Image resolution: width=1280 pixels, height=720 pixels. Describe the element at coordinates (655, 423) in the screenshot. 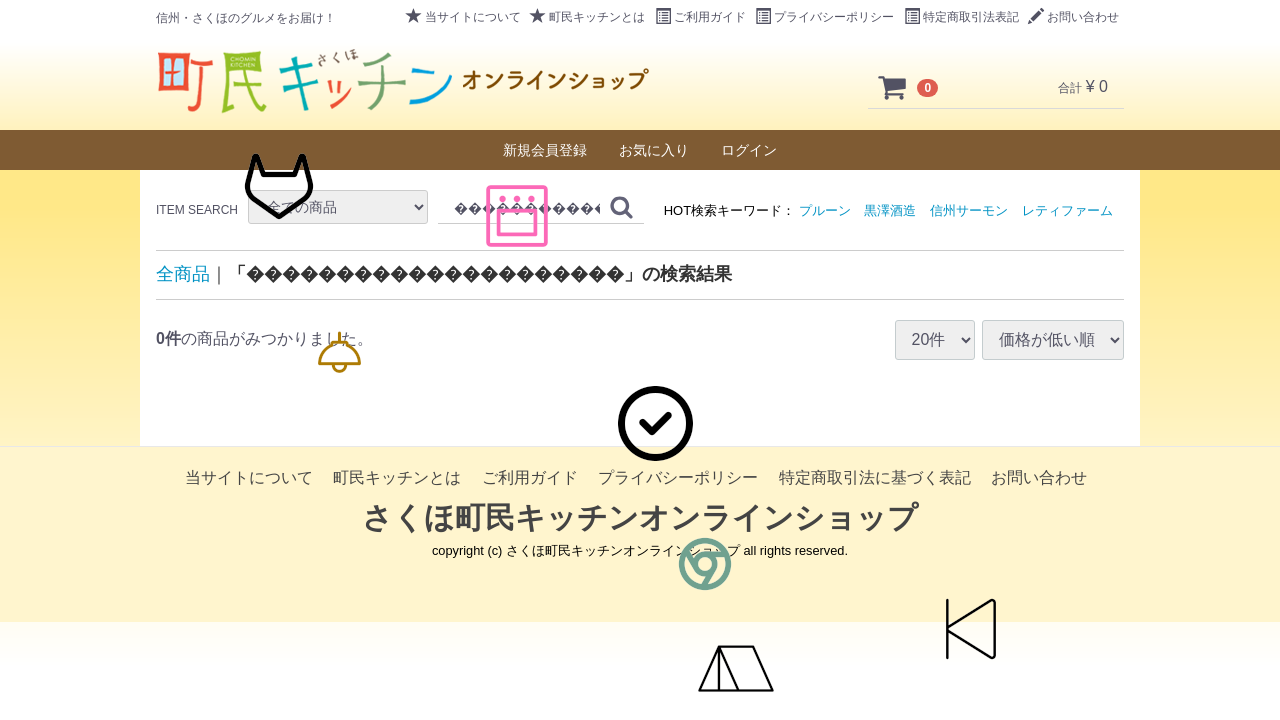

I see `indicates a closed or resolved issue` at that location.